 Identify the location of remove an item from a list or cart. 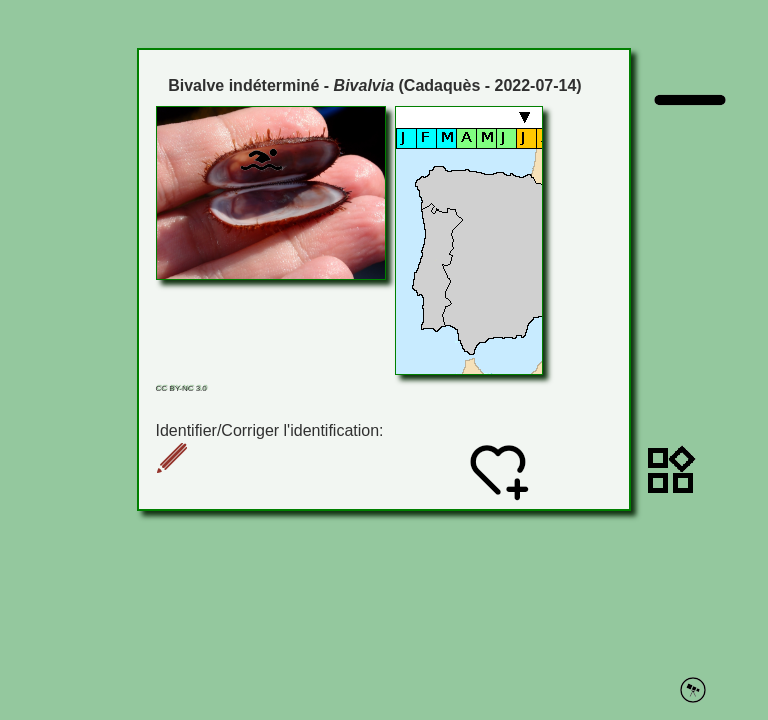
(690, 100).